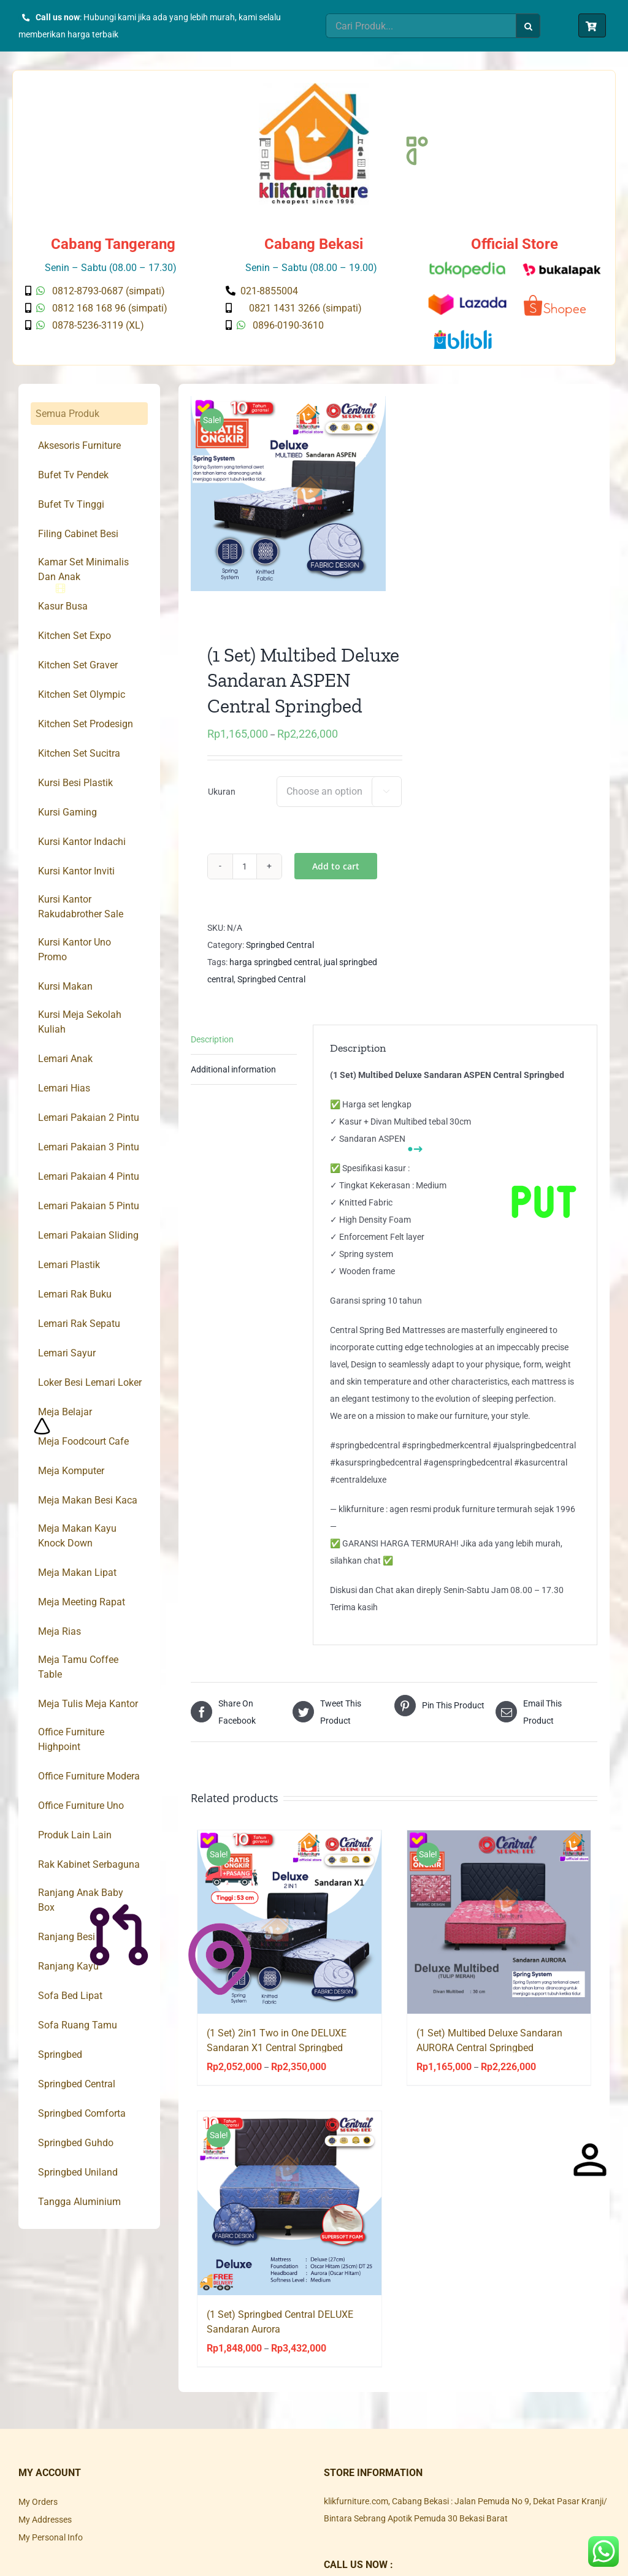 This screenshot has width=628, height=2576. Describe the element at coordinates (415, 1149) in the screenshot. I see `move item to the right` at that location.